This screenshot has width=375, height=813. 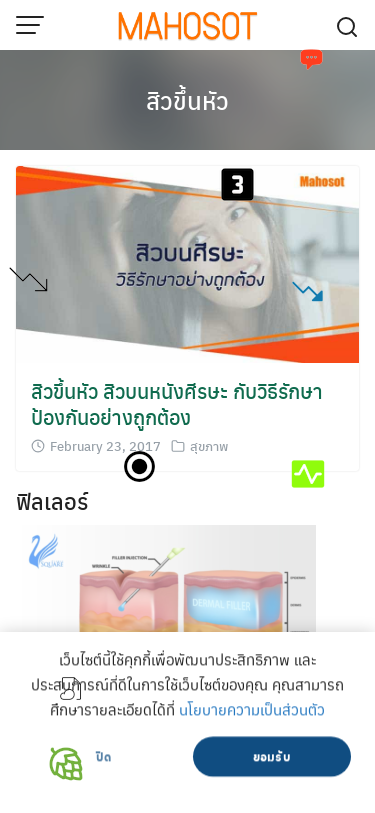 I want to click on indicates a downward trend or decline in data, so click(x=28, y=279).